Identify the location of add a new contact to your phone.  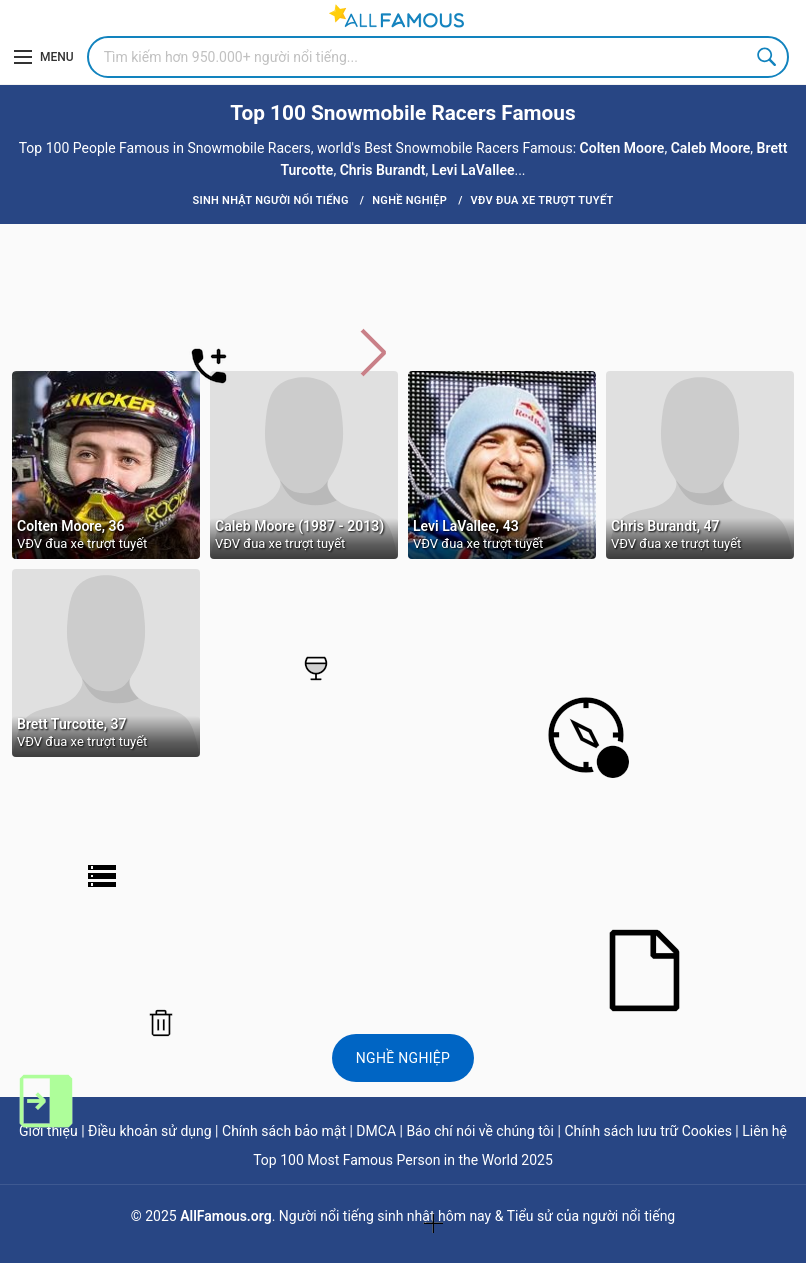
(209, 366).